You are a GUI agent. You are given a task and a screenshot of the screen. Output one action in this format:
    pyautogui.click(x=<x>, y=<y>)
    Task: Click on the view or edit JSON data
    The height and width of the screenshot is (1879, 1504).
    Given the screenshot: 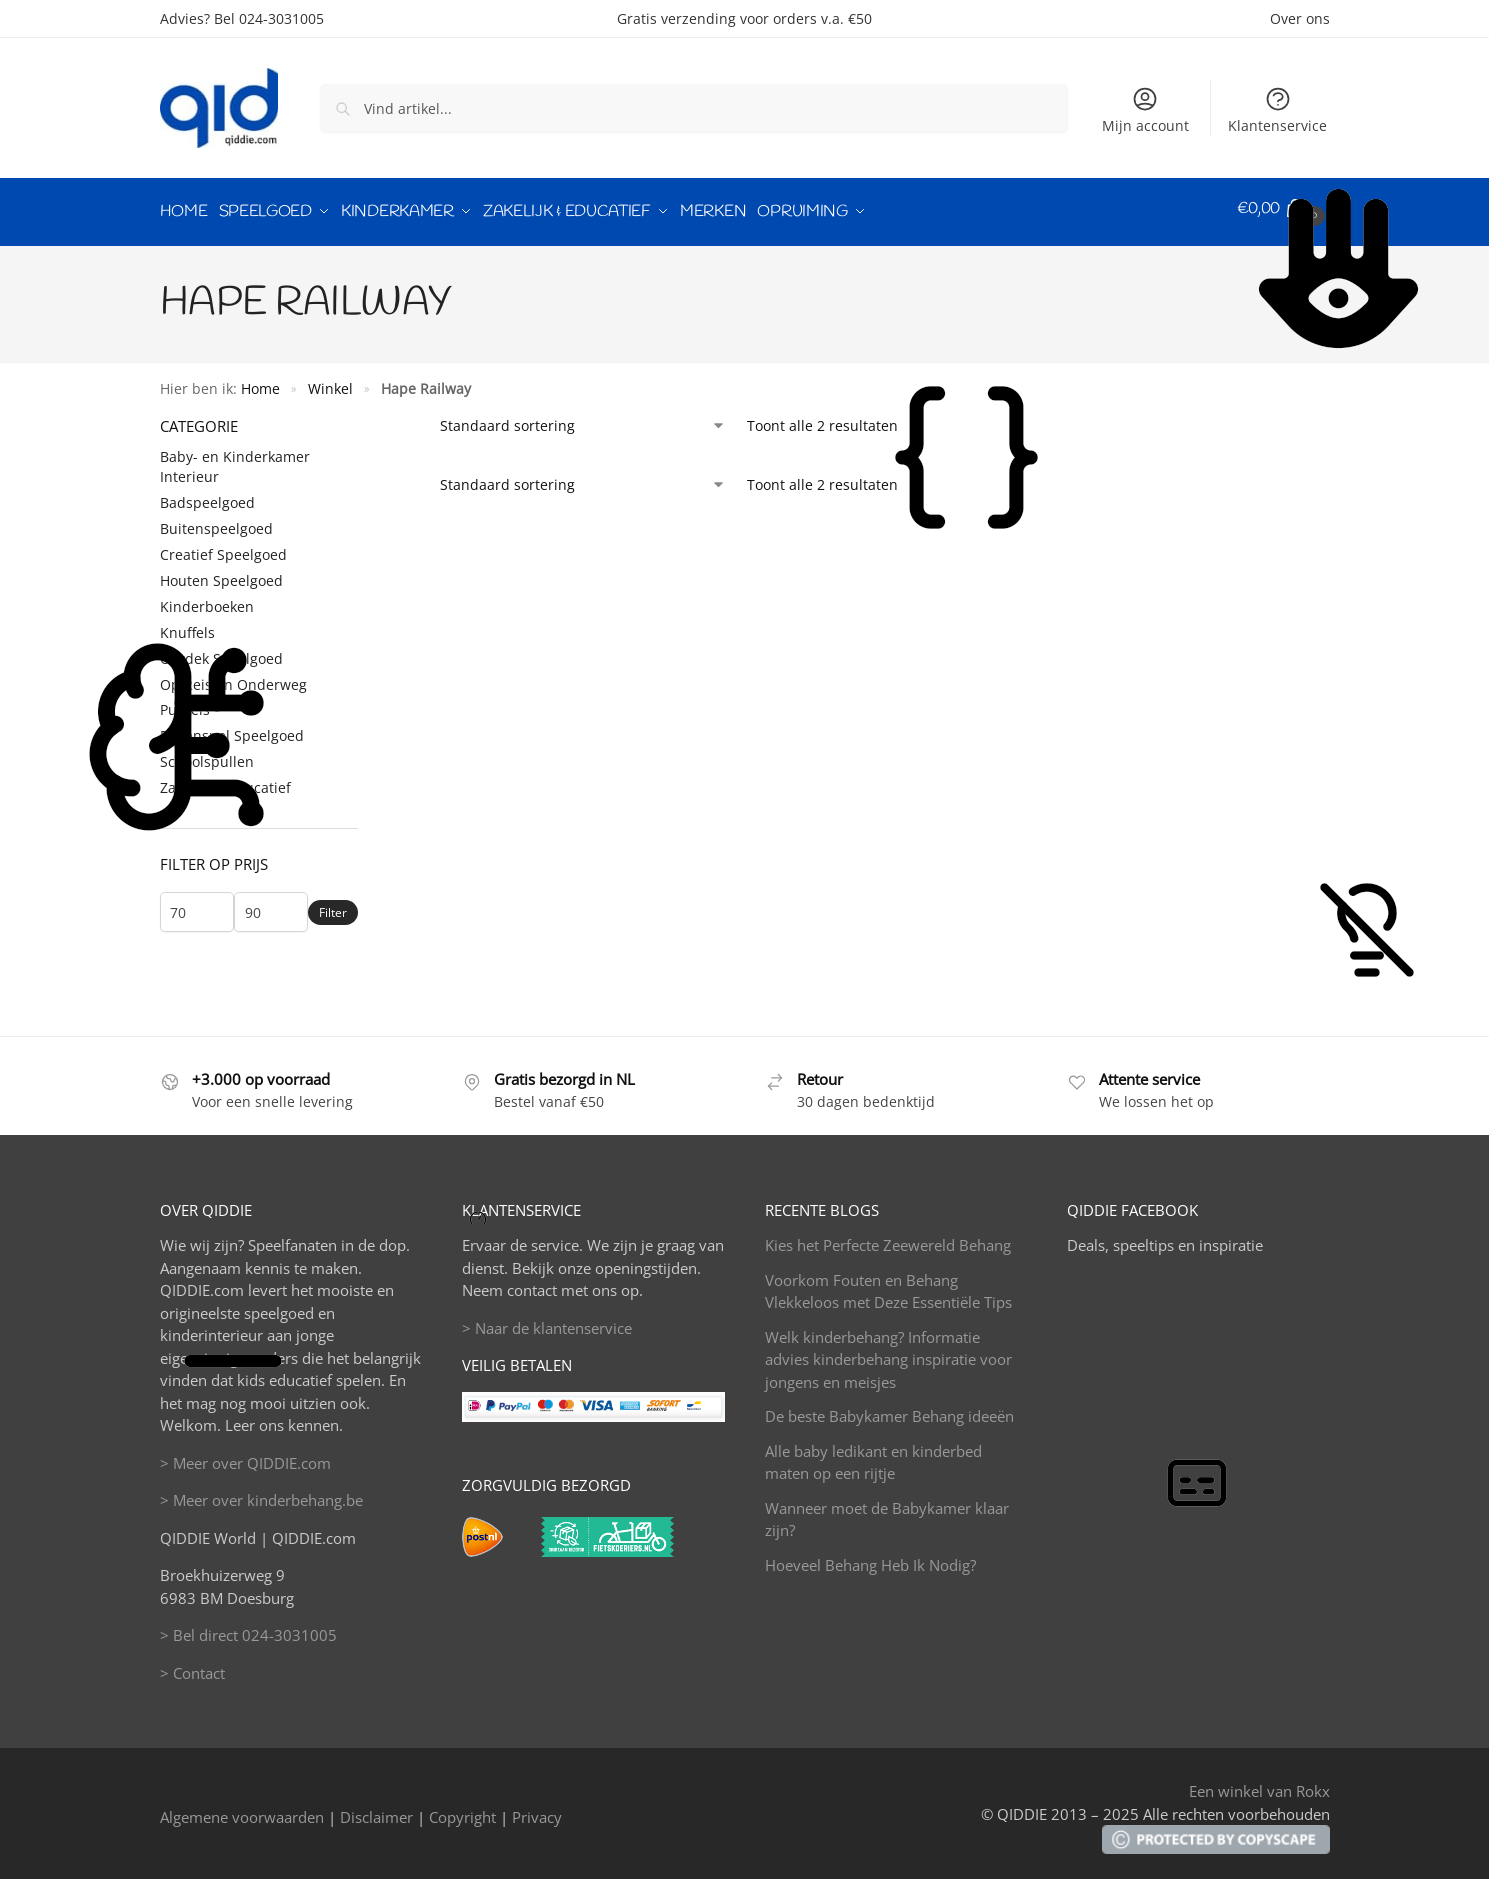 What is the action you would take?
    pyautogui.click(x=966, y=457)
    